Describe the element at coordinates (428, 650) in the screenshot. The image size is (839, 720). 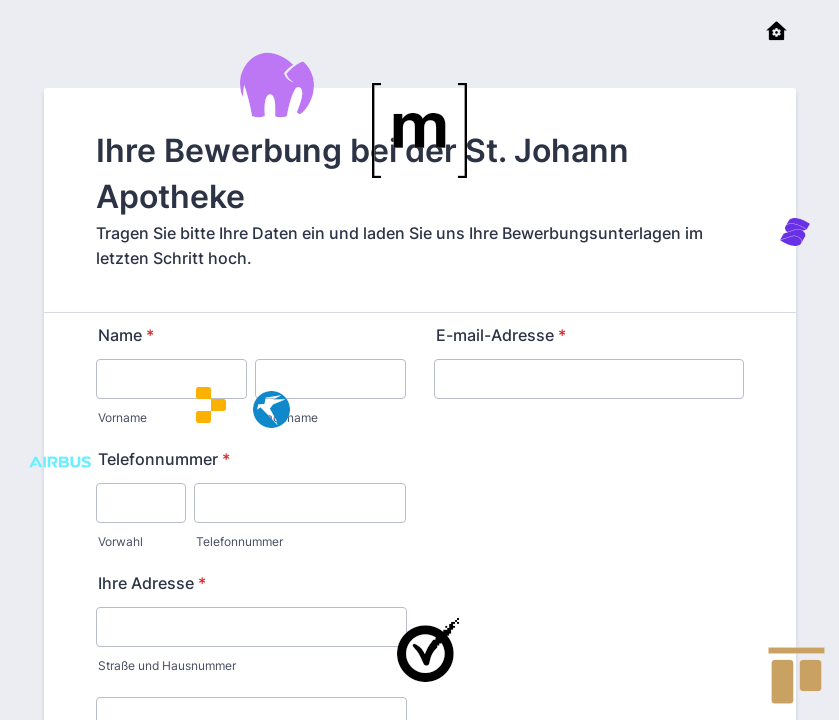
I see `symantec security software logo` at that location.